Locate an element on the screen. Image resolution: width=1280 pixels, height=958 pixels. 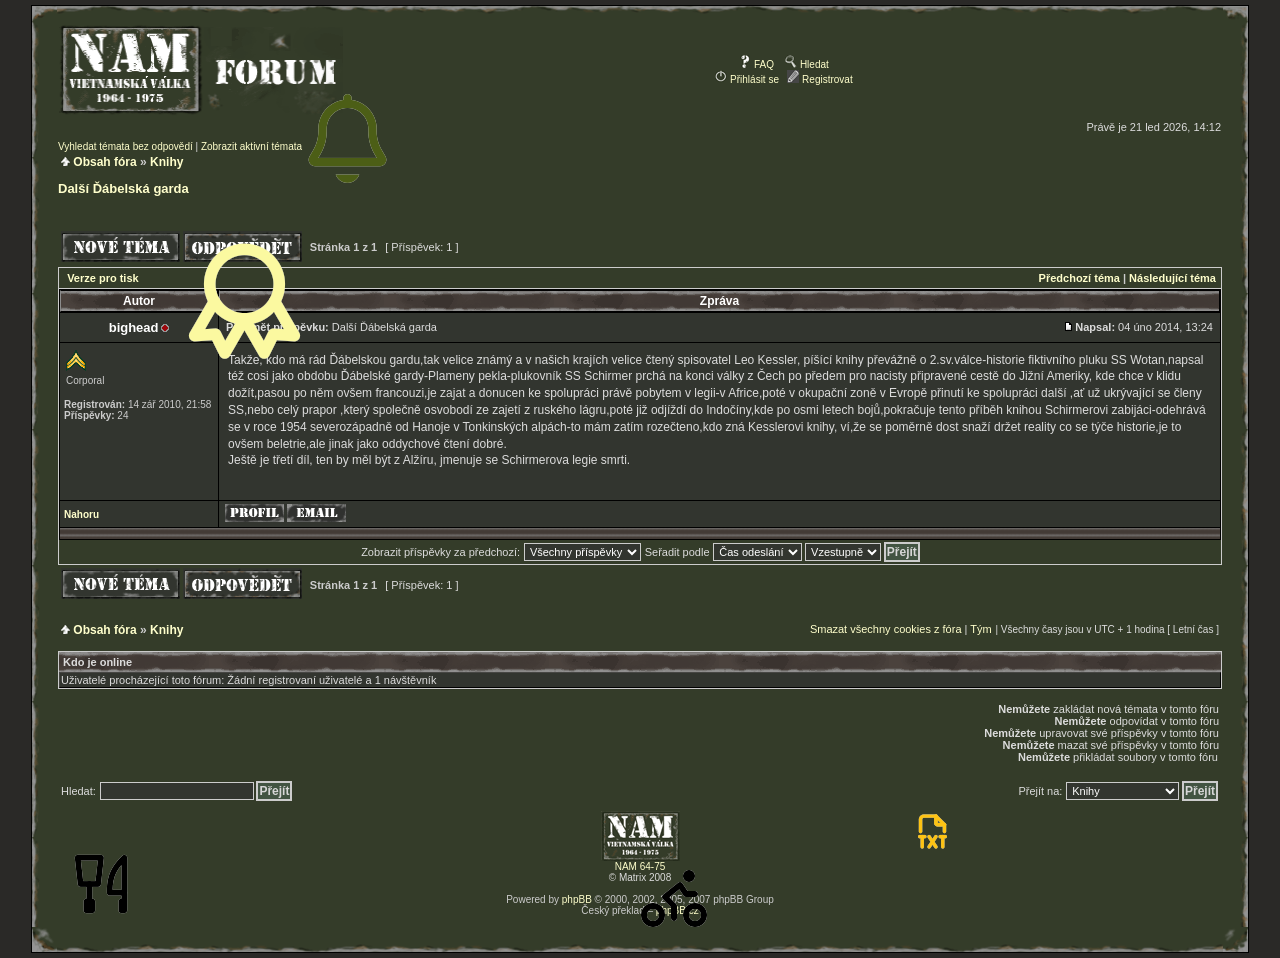
access bike or cycling options is located at coordinates (674, 897).